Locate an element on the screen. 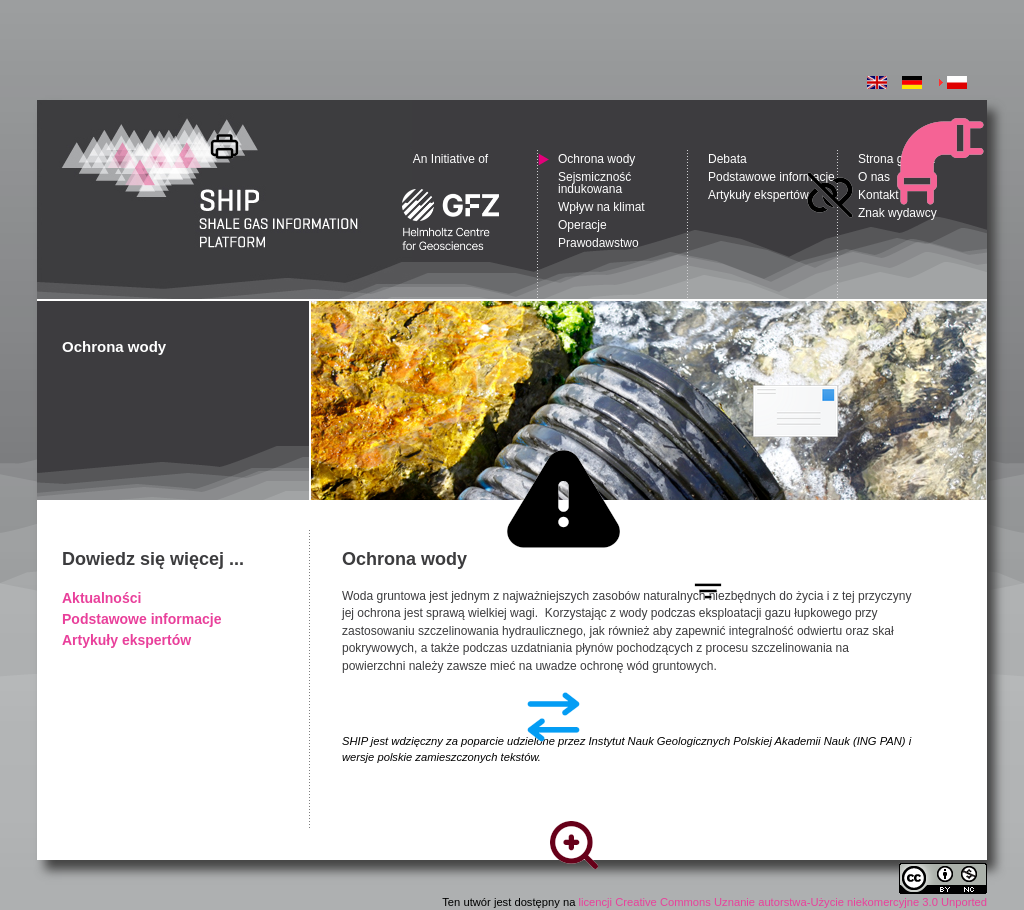  indicates a warning or caution state is located at coordinates (563, 501).